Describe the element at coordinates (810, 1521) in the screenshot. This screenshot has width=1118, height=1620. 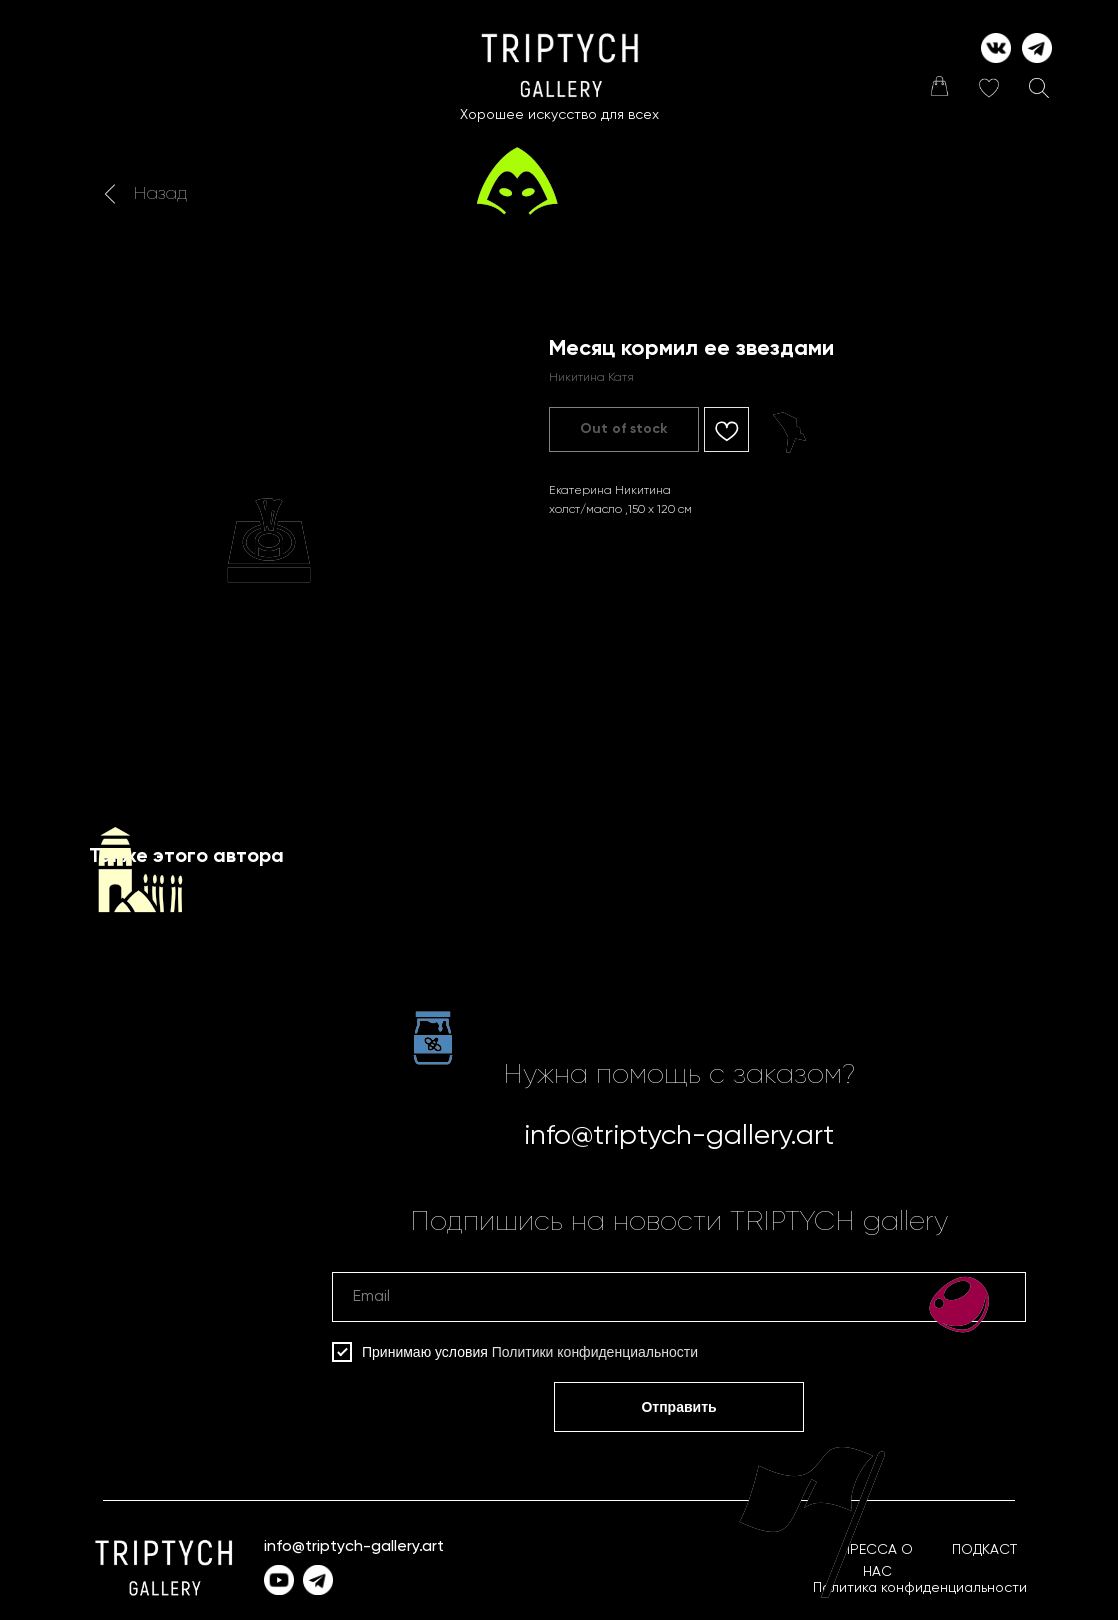
I see `mark a checkpoint or milestone` at that location.